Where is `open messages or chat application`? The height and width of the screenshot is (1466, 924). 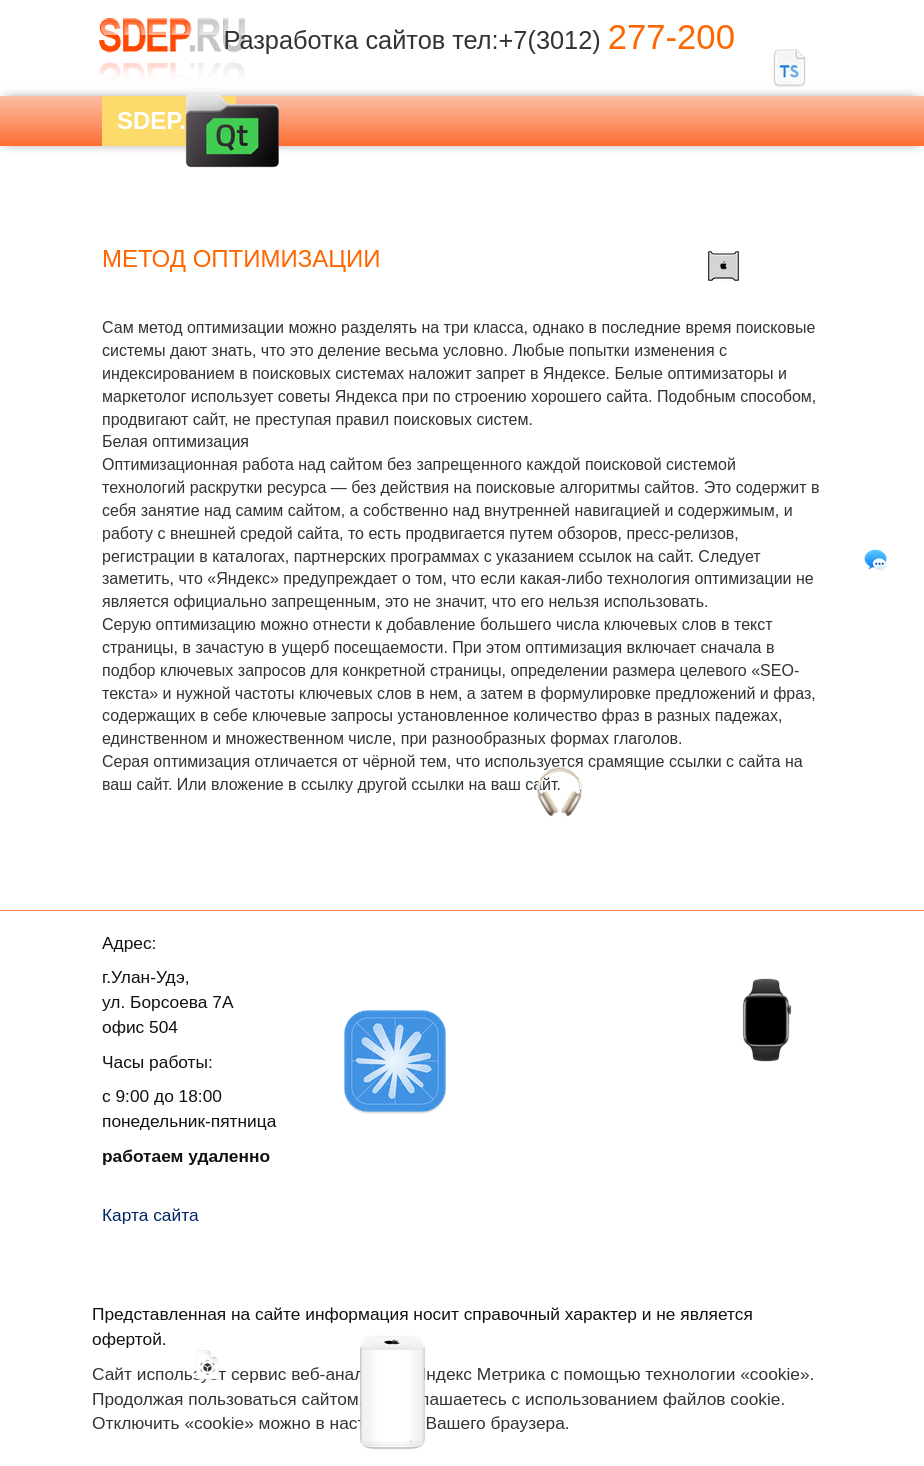 open messages or chat application is located at coordinates (875, 559).